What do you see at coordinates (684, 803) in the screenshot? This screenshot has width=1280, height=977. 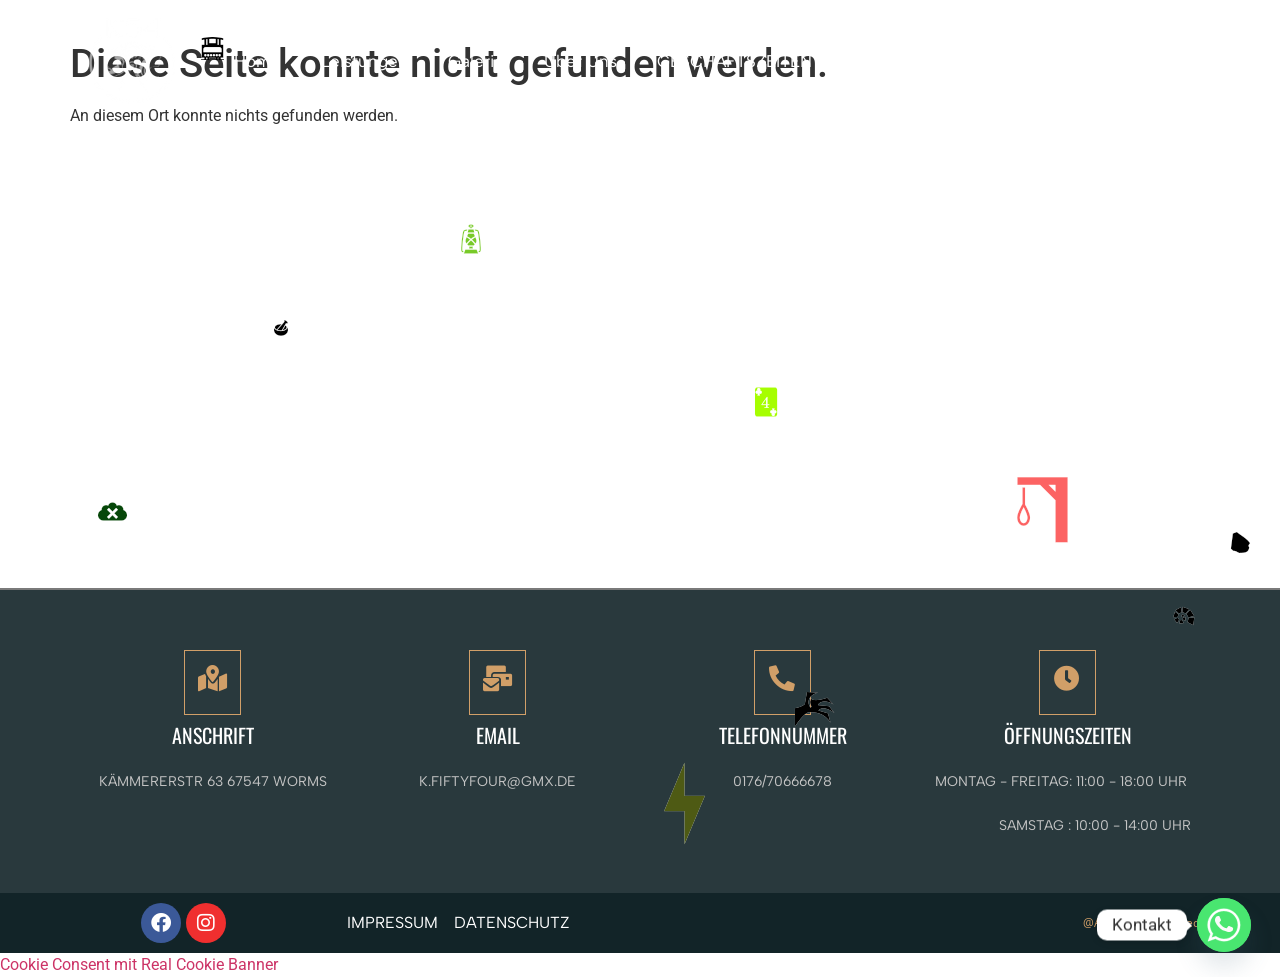 I see `indicates electric or battery power` at bounding box center [684, 803].